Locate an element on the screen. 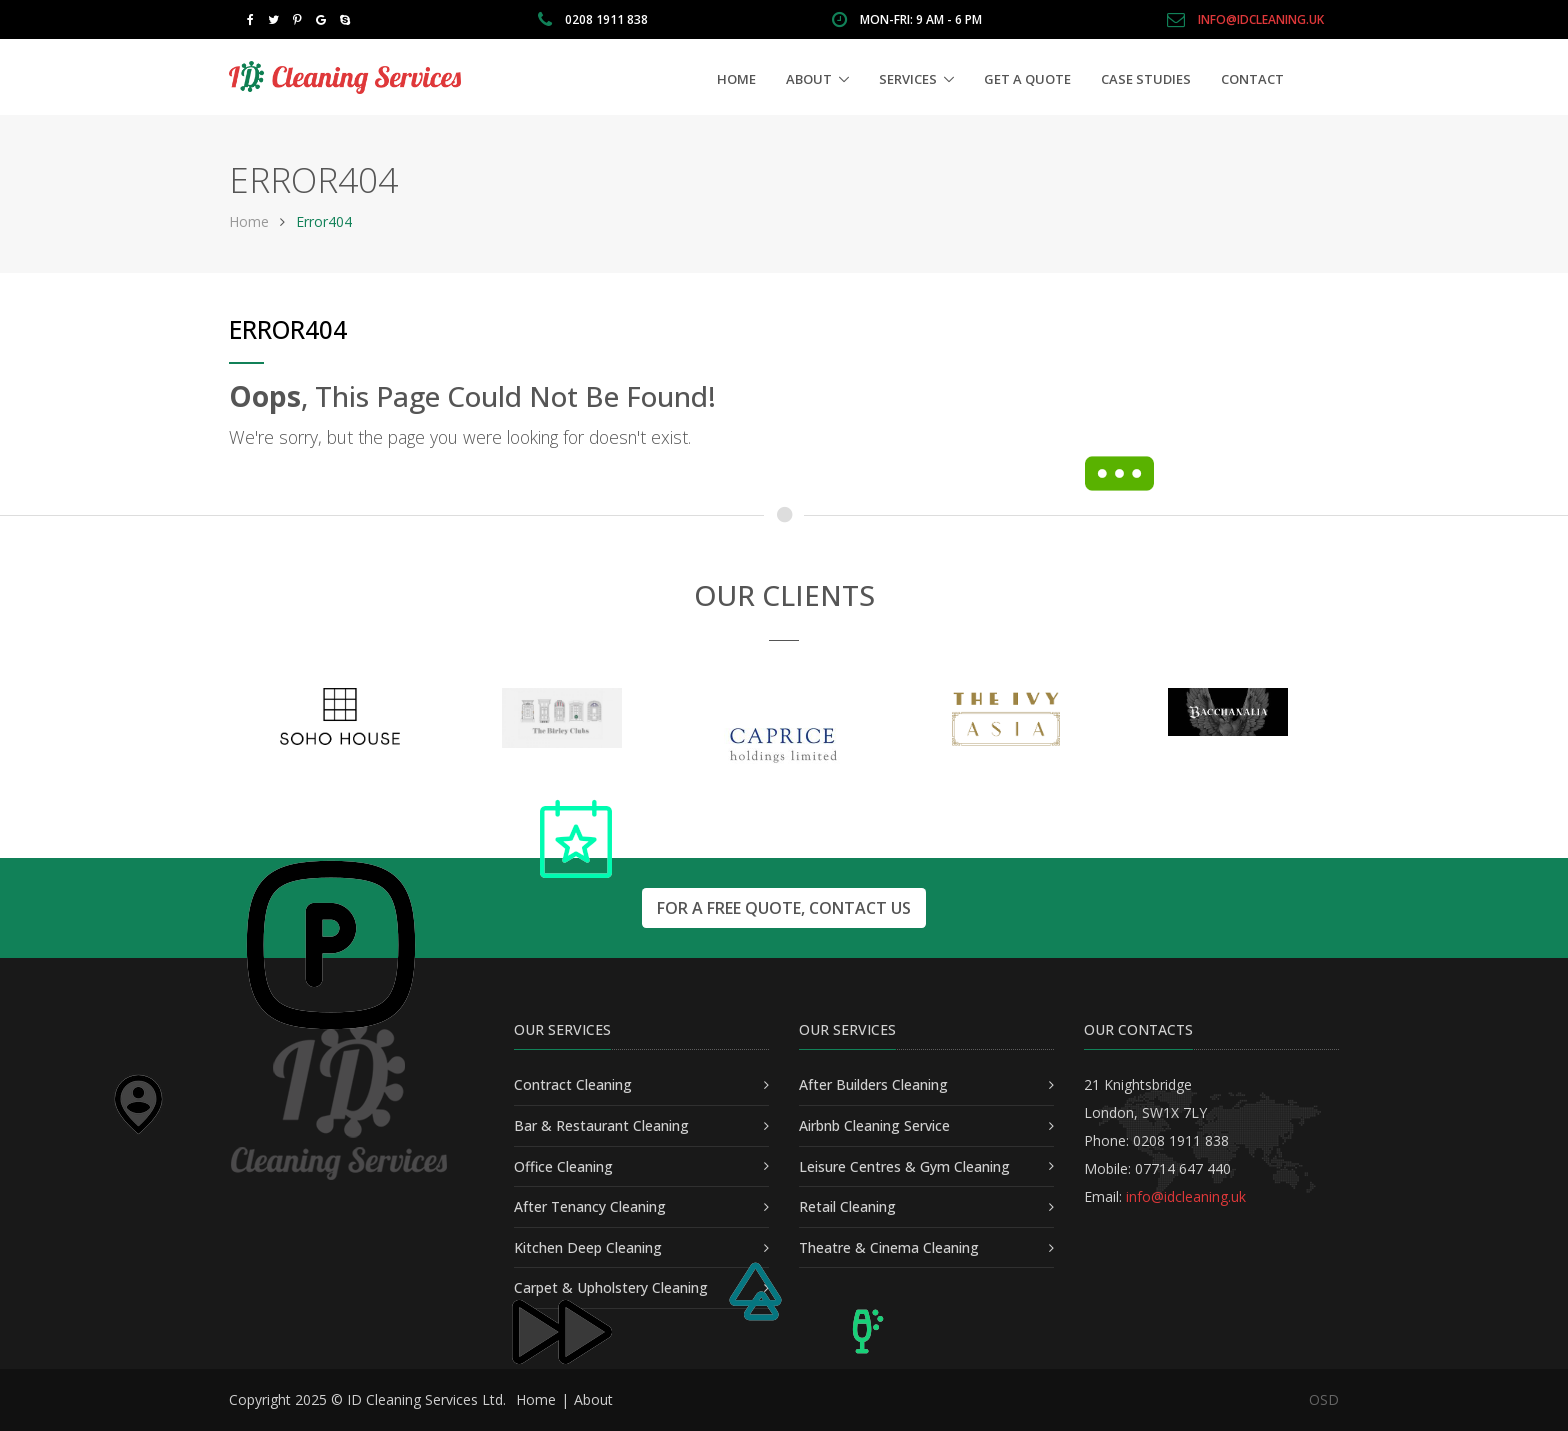  access more options or actions is located at coordinates (1119, 473).